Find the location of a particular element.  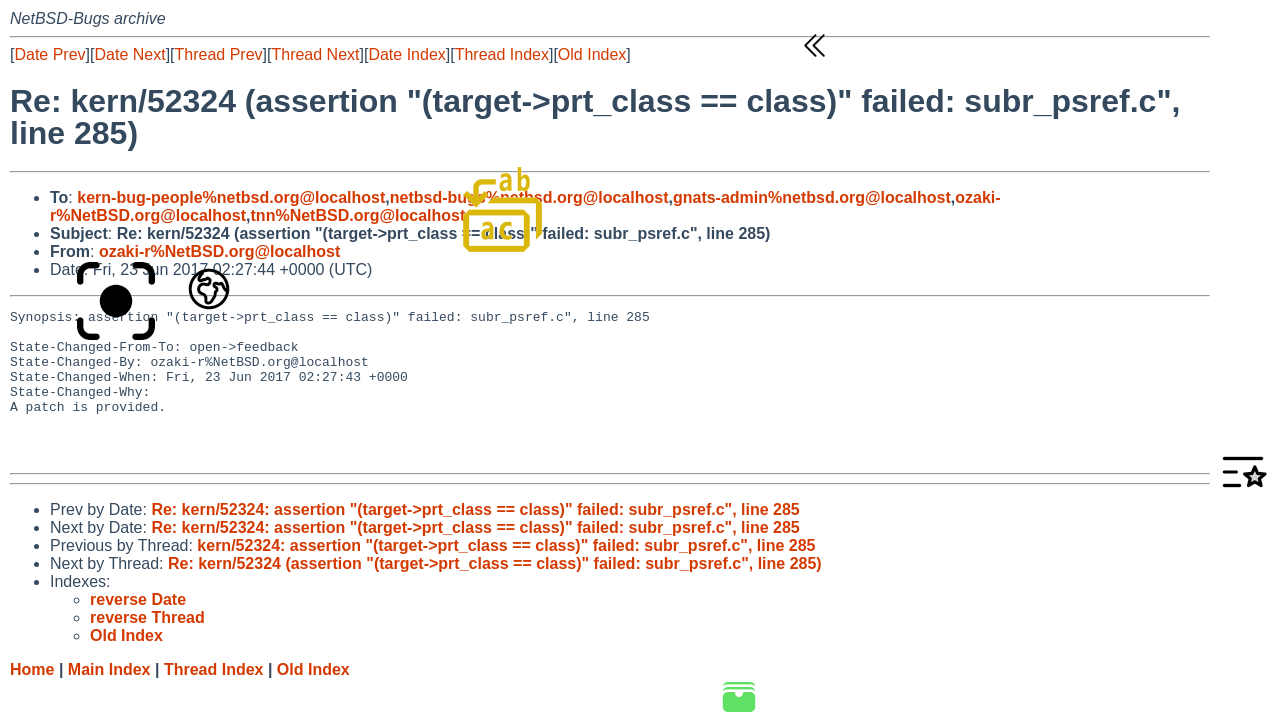

activate camera focus or targeting mode is located at coordinates (116, 301).